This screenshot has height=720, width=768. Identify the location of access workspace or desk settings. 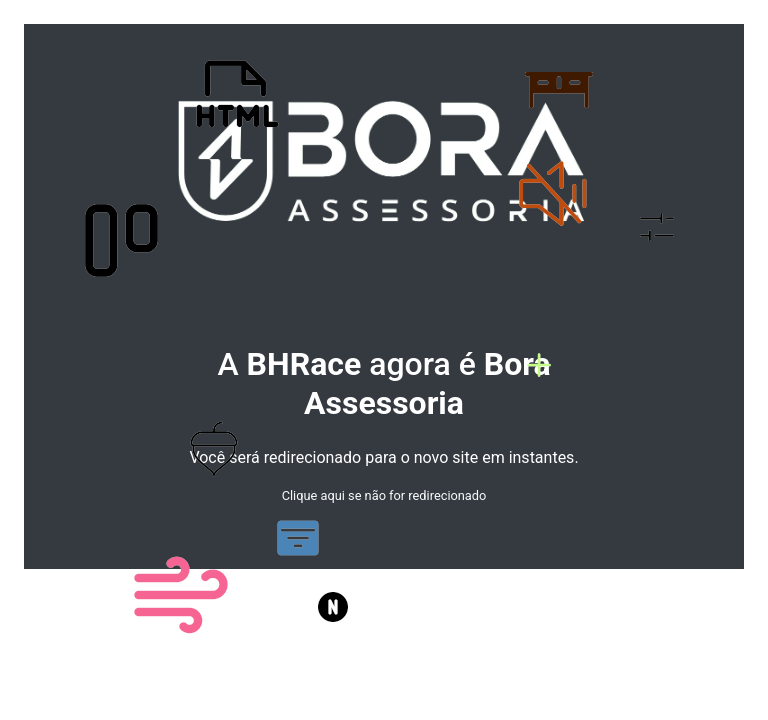
(559, 89).